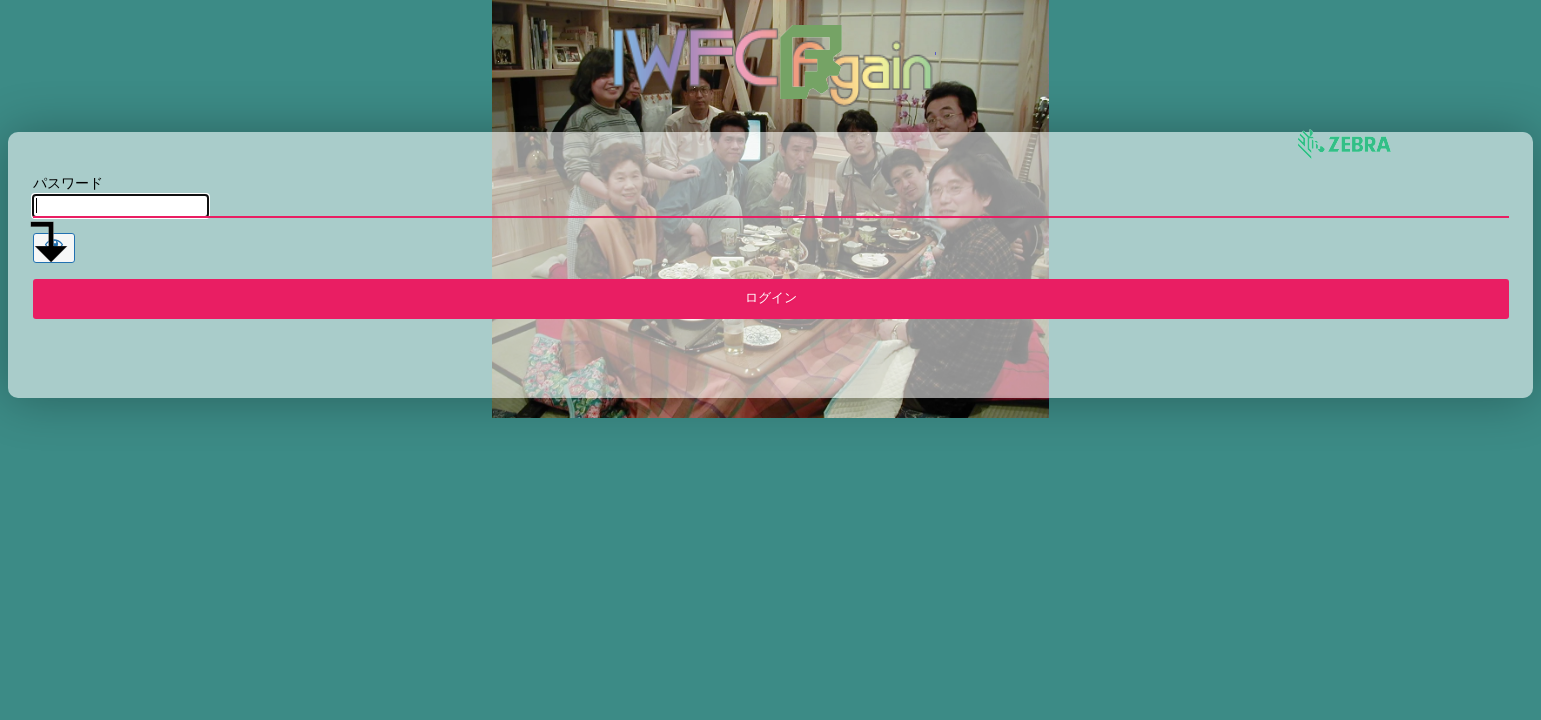 This screenshot has height=720, width=1541. Describe the element at coordinates (811, 62) in the screenshot. I see `open FreeCAD application` at that location.